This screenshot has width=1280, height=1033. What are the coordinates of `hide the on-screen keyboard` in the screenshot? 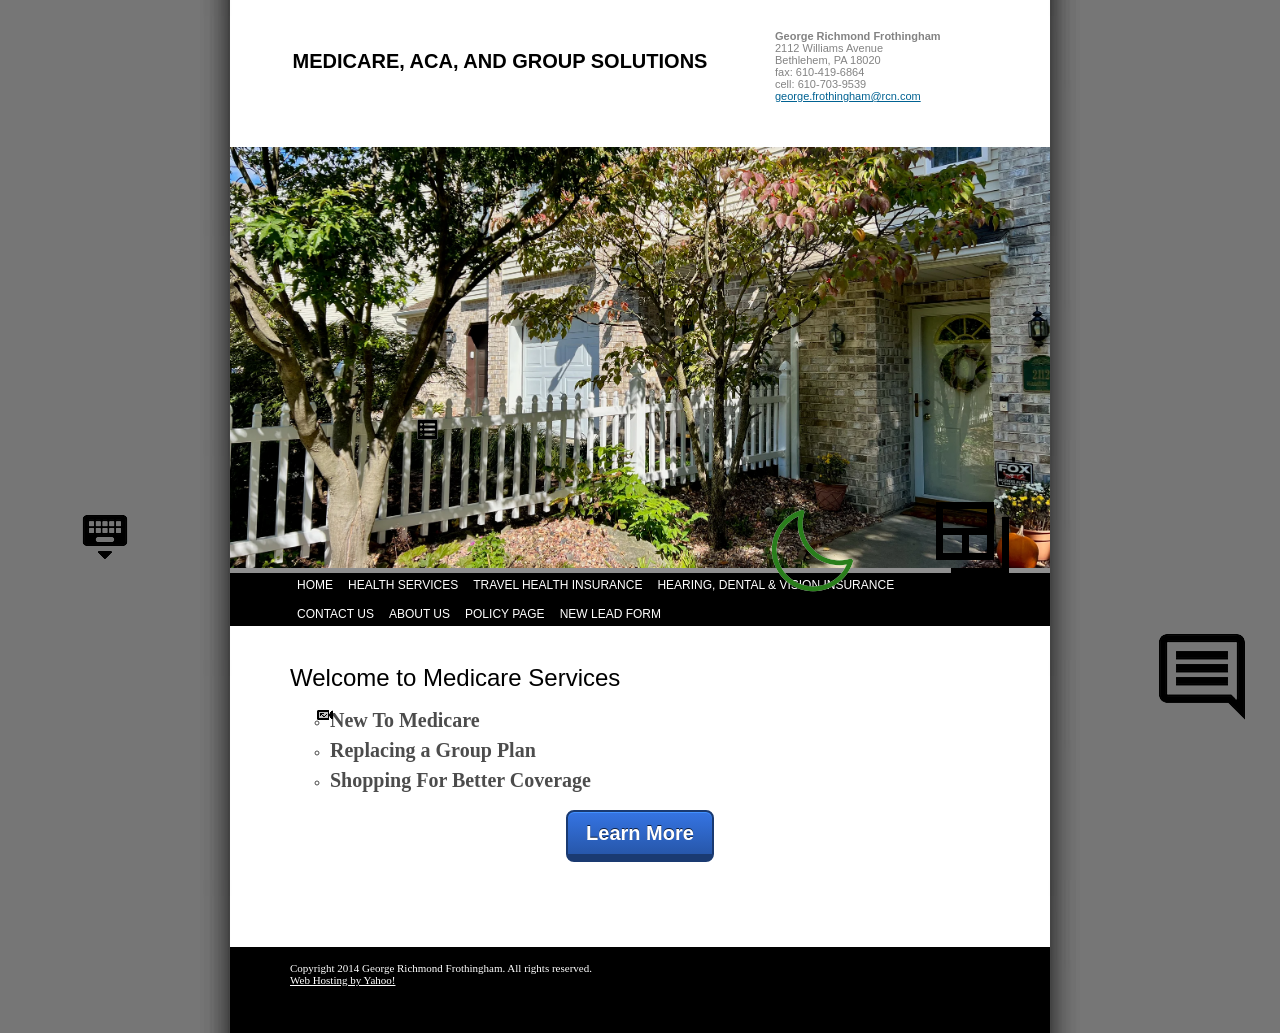 It's located at (105, 535).